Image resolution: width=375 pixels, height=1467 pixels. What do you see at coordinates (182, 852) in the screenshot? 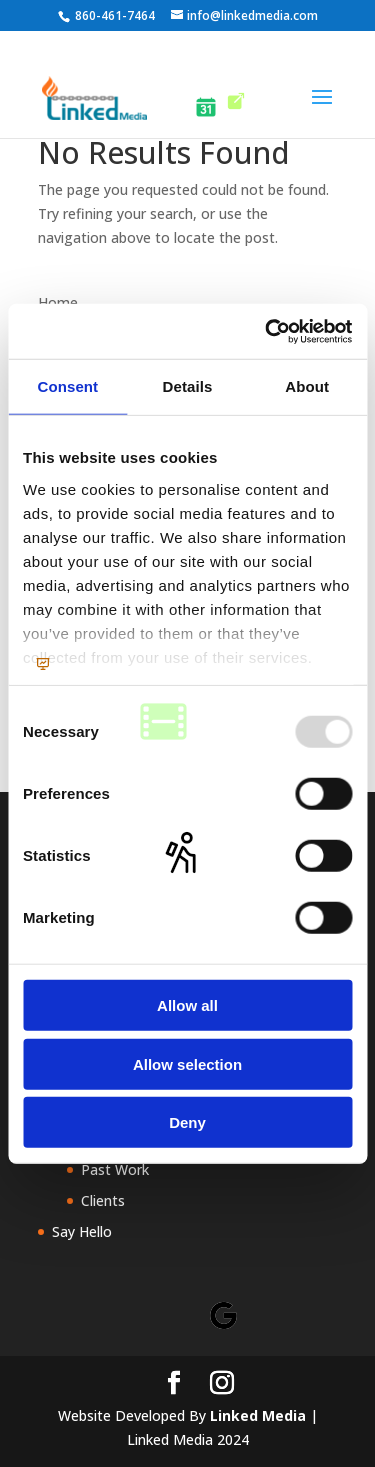
I see `access hiking or trail activities` at bounding box center [182, 852].